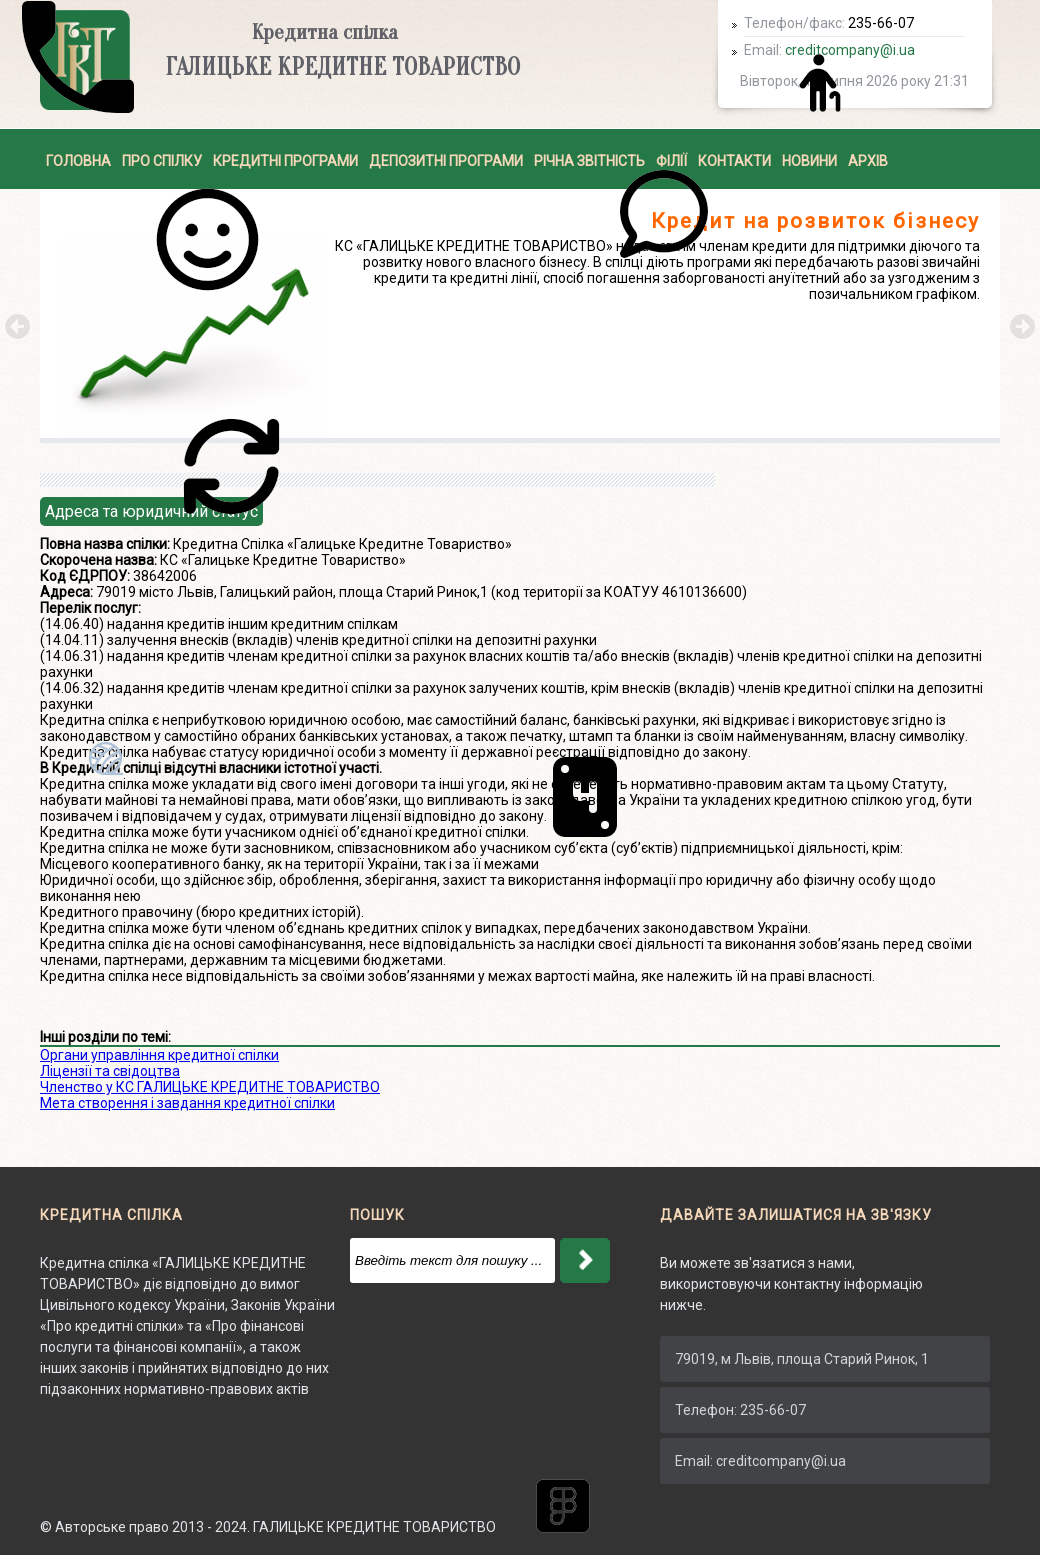  What do you see at coordinates (585, 797) in the screenshot?
I see `a four of clubs playing card` at bounding box center [585, 797].